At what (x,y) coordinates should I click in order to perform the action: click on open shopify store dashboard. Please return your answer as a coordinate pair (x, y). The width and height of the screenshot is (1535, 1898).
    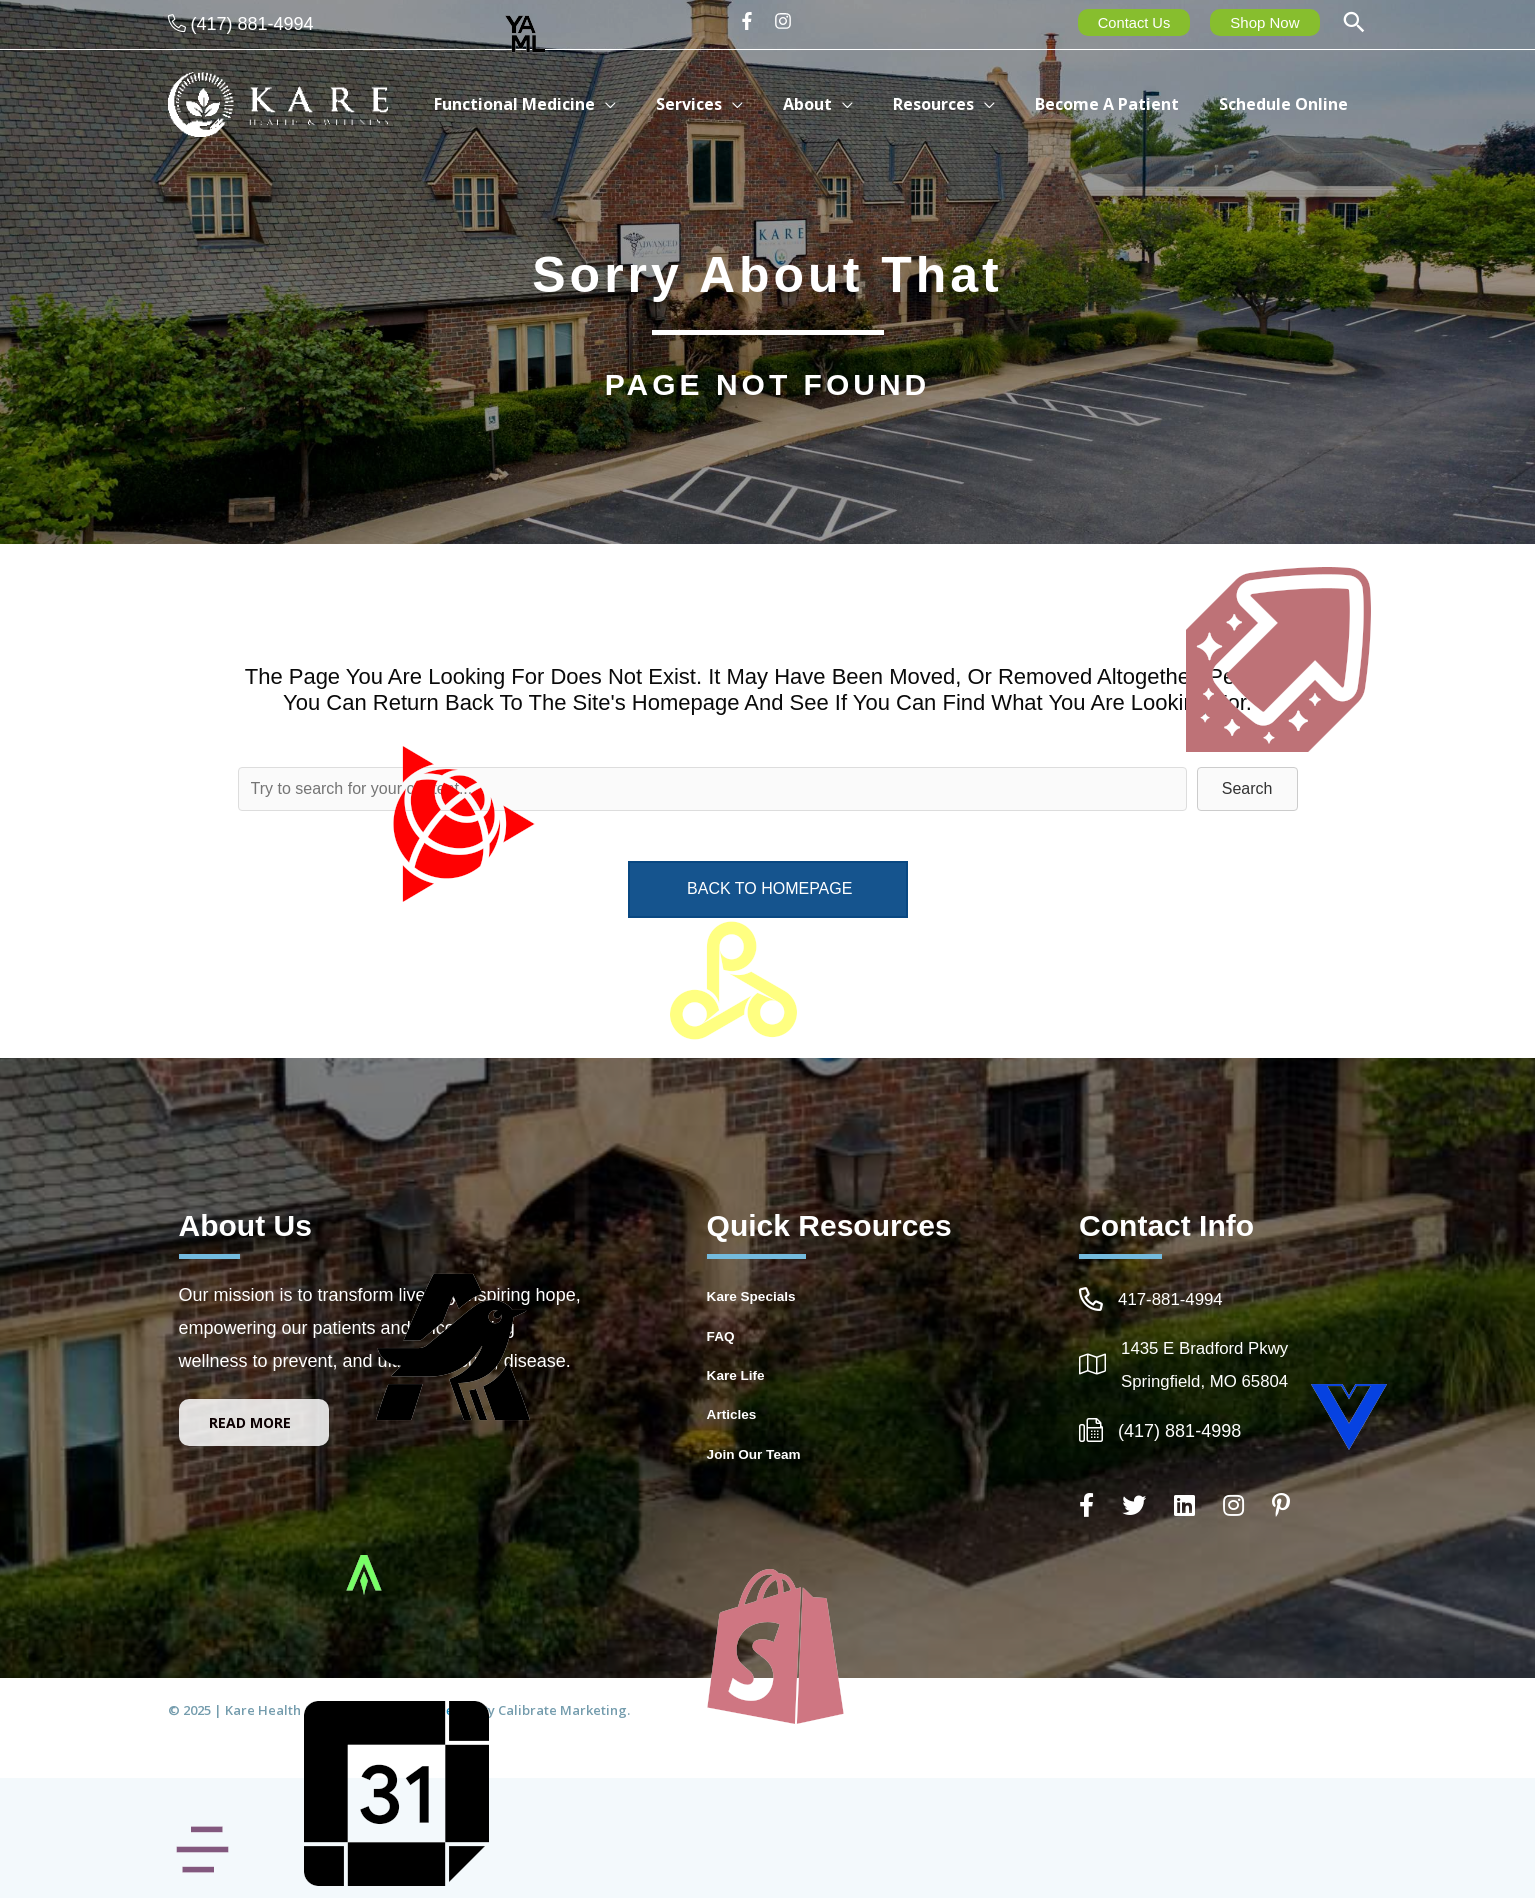
    Looking at the image, I should click on (775, 1646).